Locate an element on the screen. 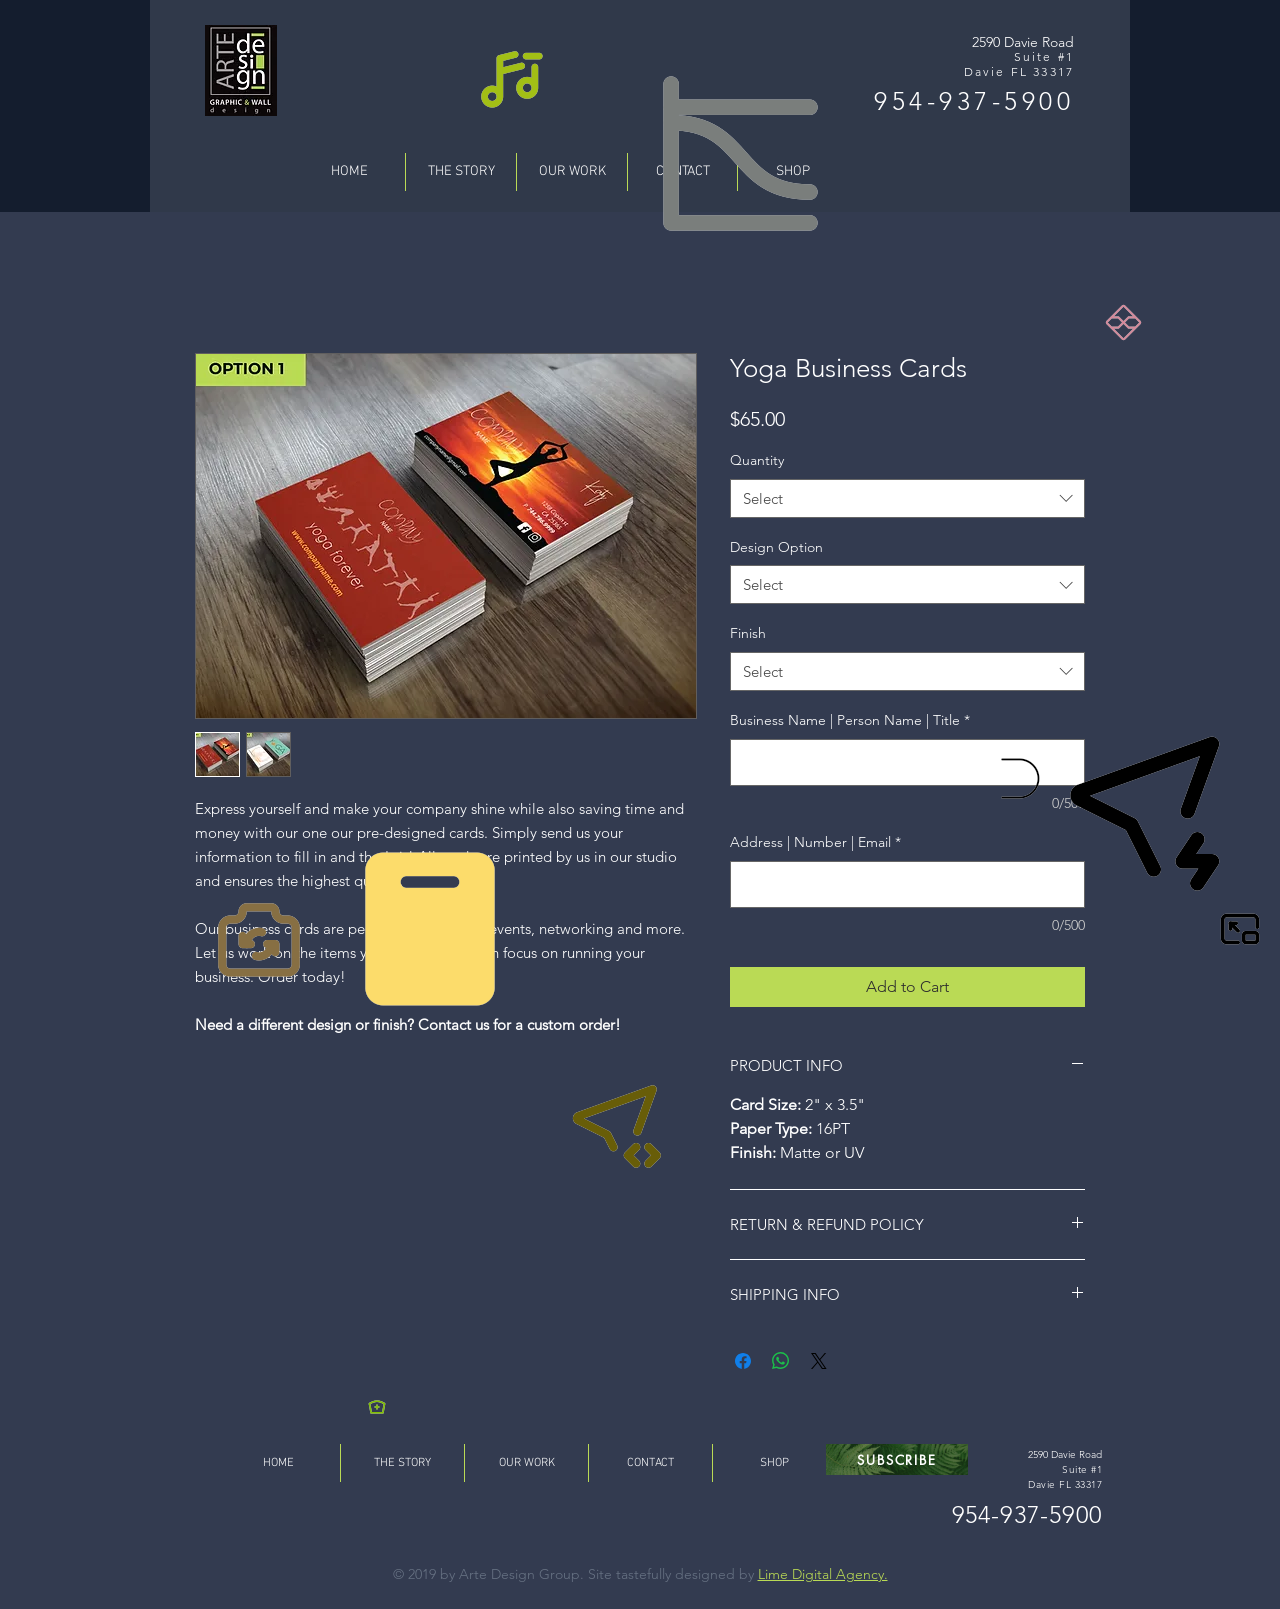  tablet device with speaker is located at coordinates (430, 929).